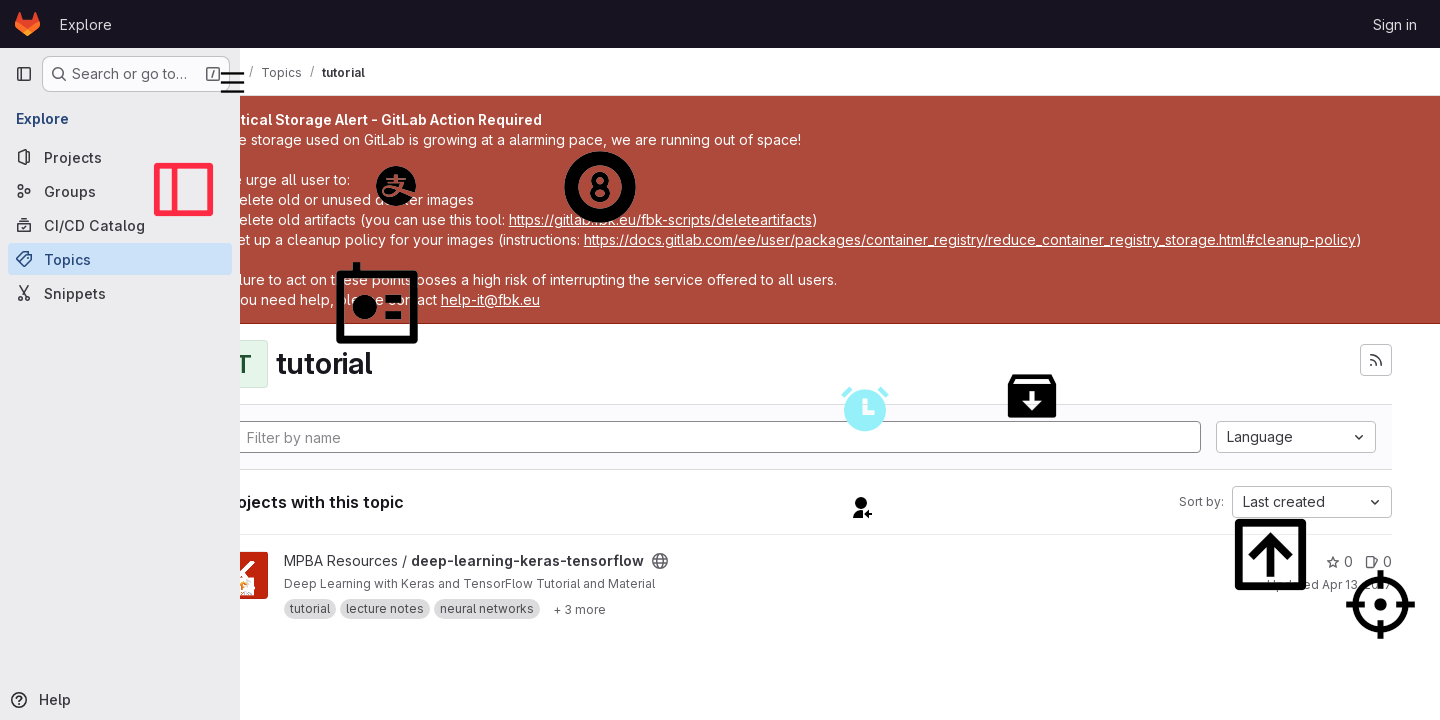 The width and height of the screenshot is (1440, 720). Describe the element at coordinates (865, 408) in the screenshot. I see `set or manage alarms` at that location.